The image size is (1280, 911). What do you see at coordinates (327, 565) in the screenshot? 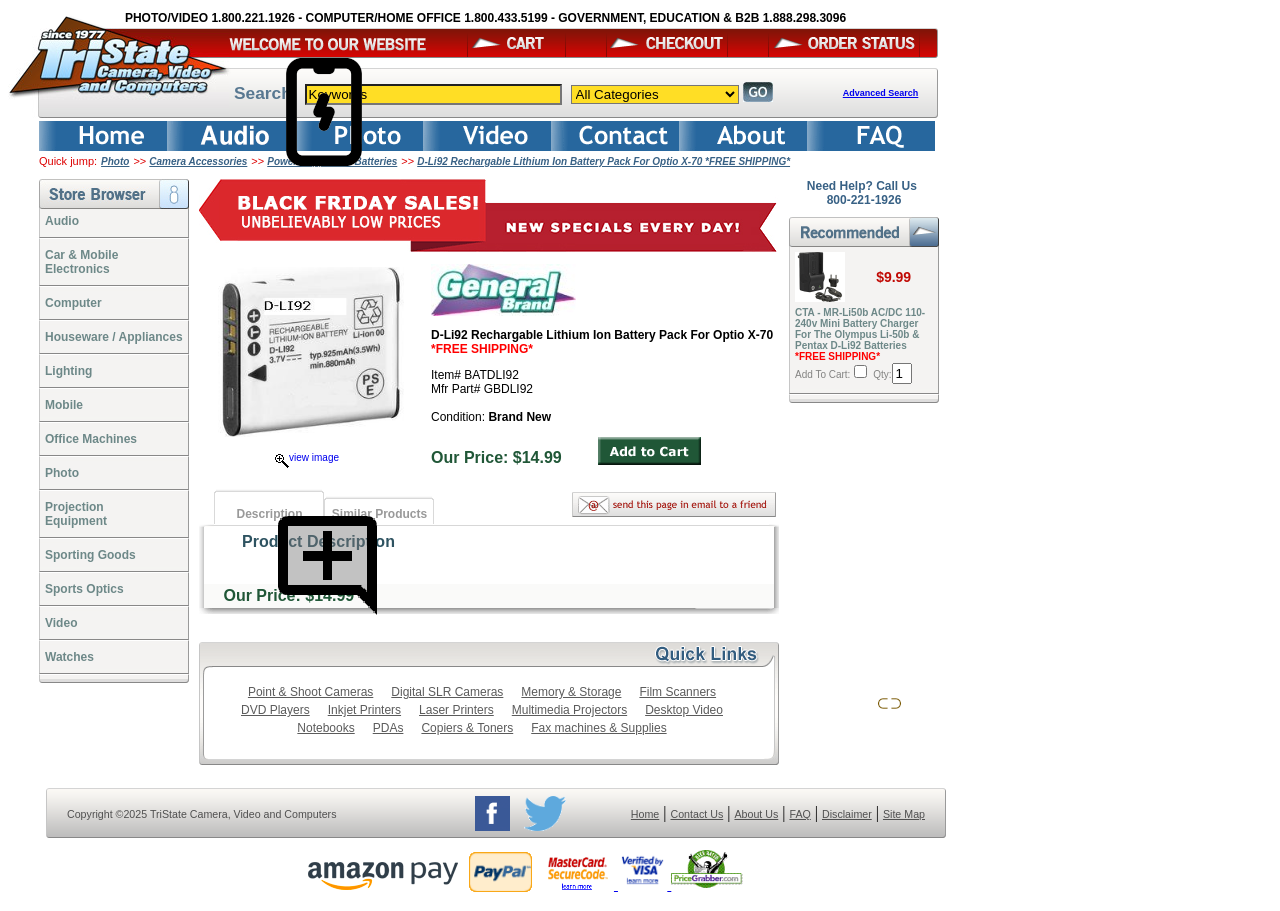
I see `add a new comment` at bounding box center [327, 565].